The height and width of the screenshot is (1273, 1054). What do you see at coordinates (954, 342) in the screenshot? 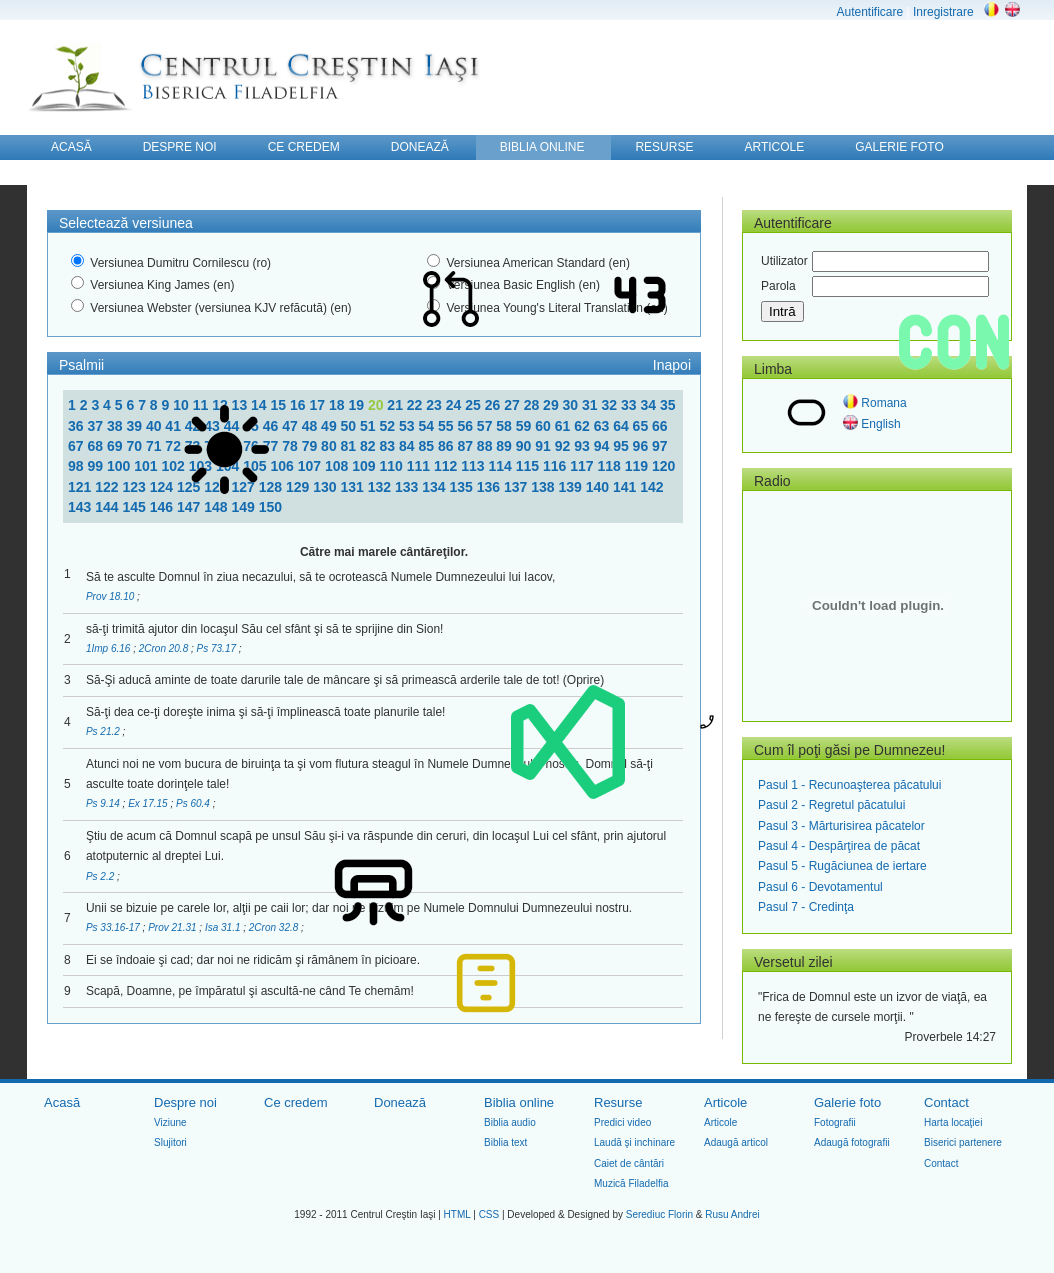
I see `initiate an HTTP connection request` at bounding box center [954, 342].